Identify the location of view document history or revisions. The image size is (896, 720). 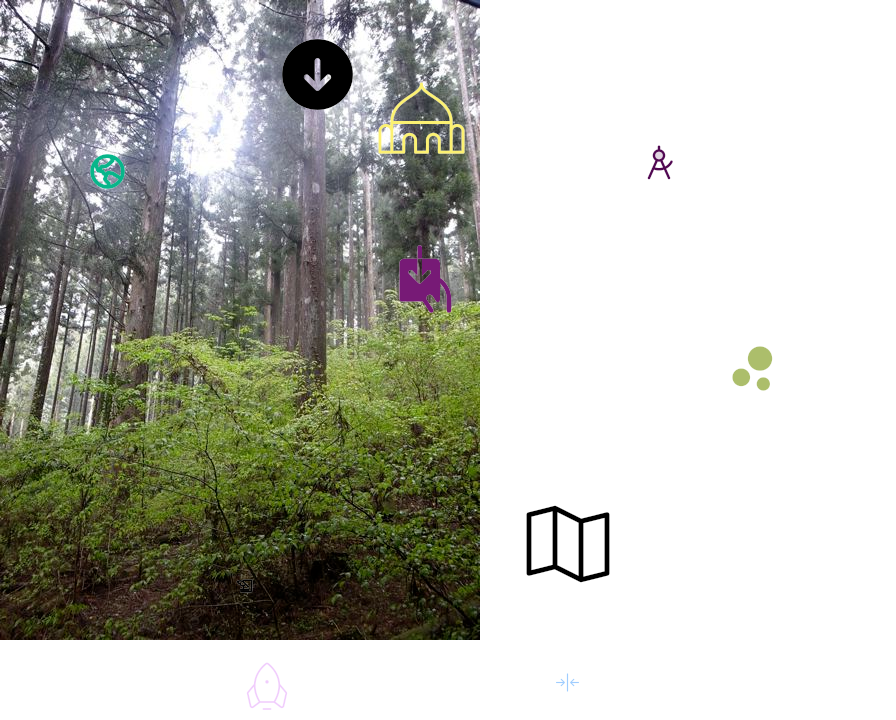
(245, 586).